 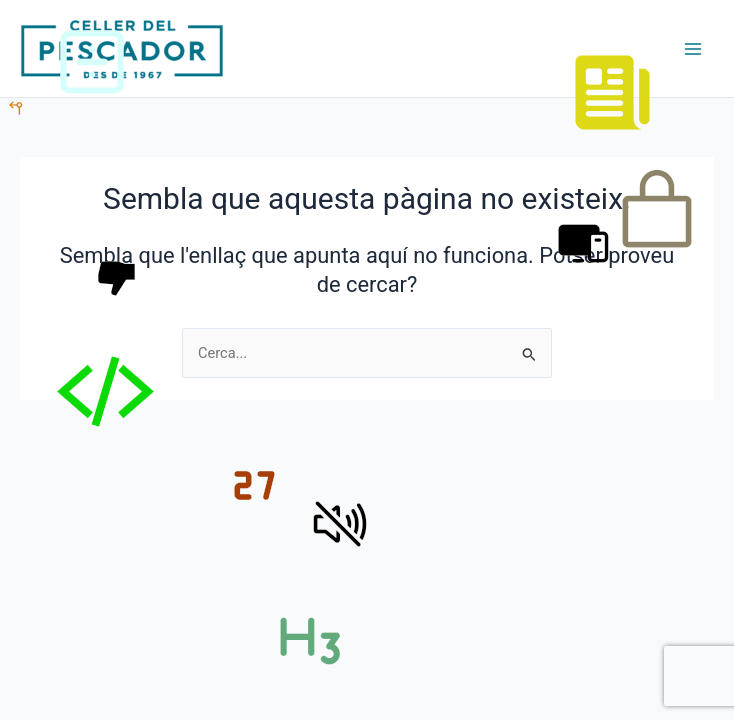 I want to click on view news or articles, so click(x=612, y=92).